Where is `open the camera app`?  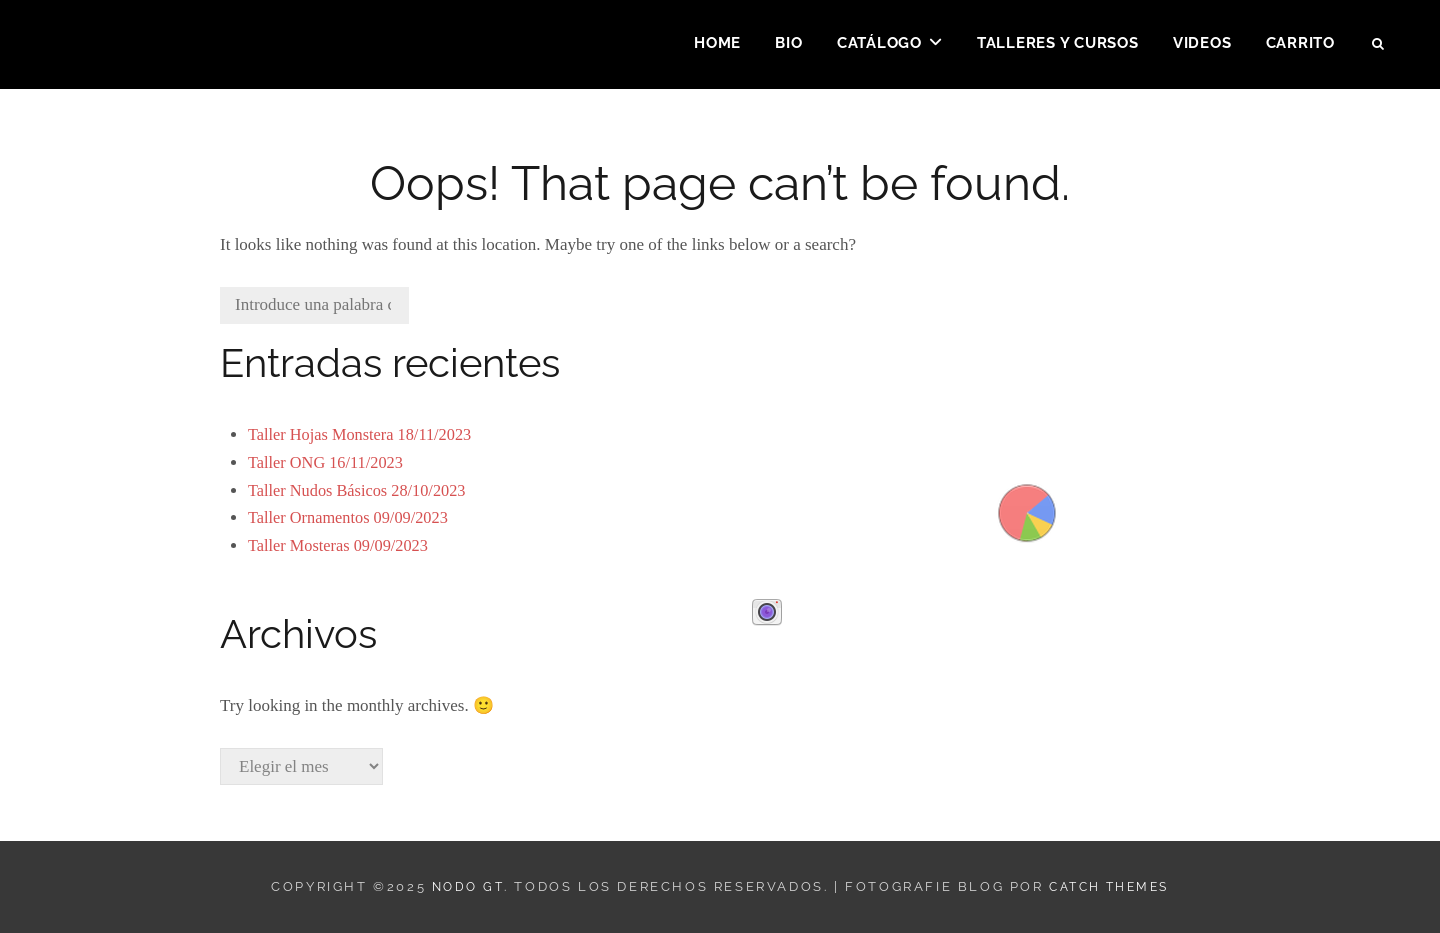 open the camera app is located at coordinates (767, 612).